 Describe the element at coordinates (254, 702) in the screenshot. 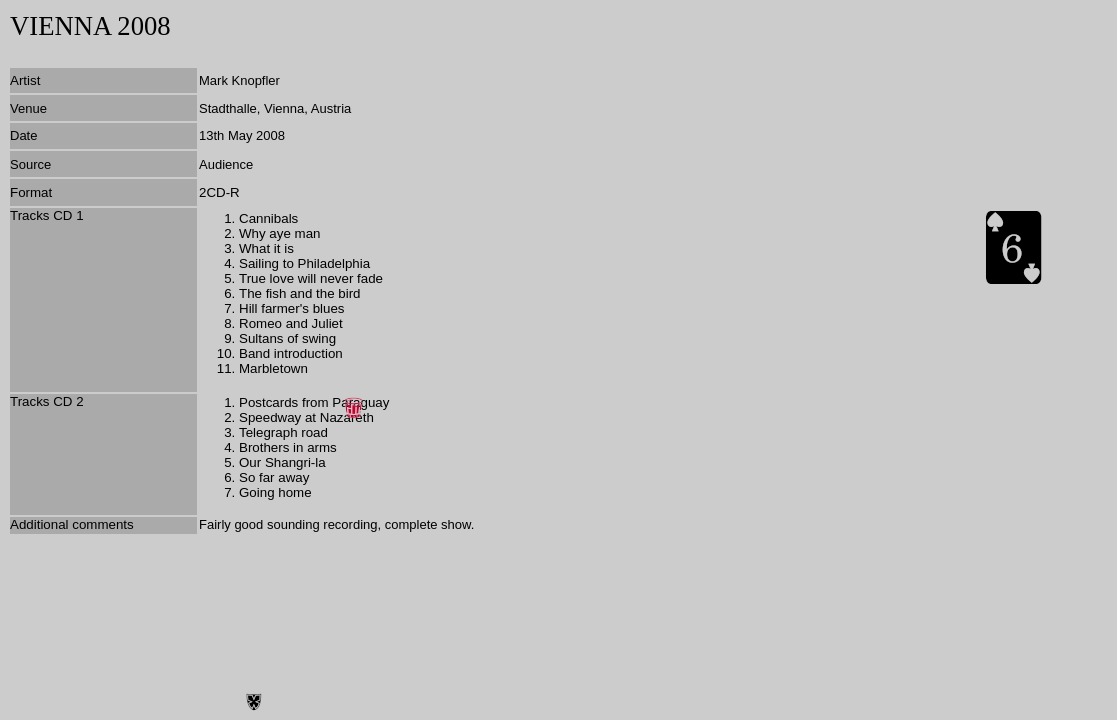

I see `activate shield or defensive ability` at that location.